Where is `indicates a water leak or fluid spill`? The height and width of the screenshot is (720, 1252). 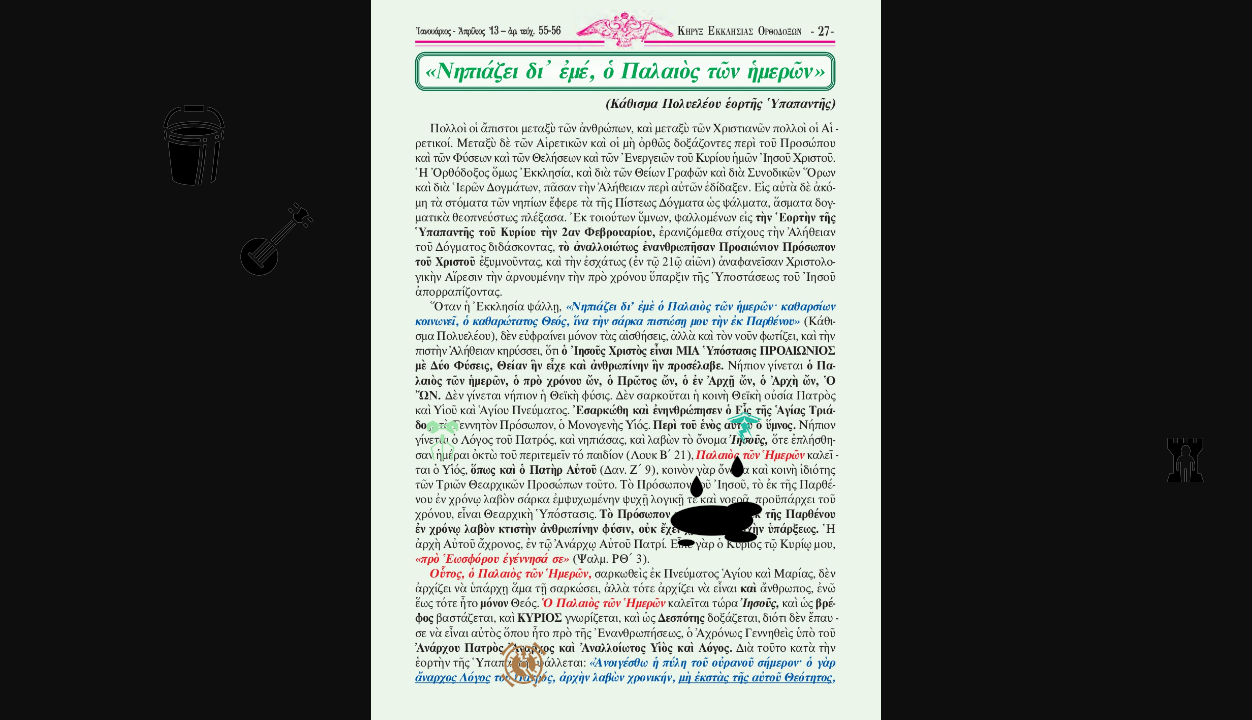 indicates a water leak or fluid spill is located at coordinates (715, 499).